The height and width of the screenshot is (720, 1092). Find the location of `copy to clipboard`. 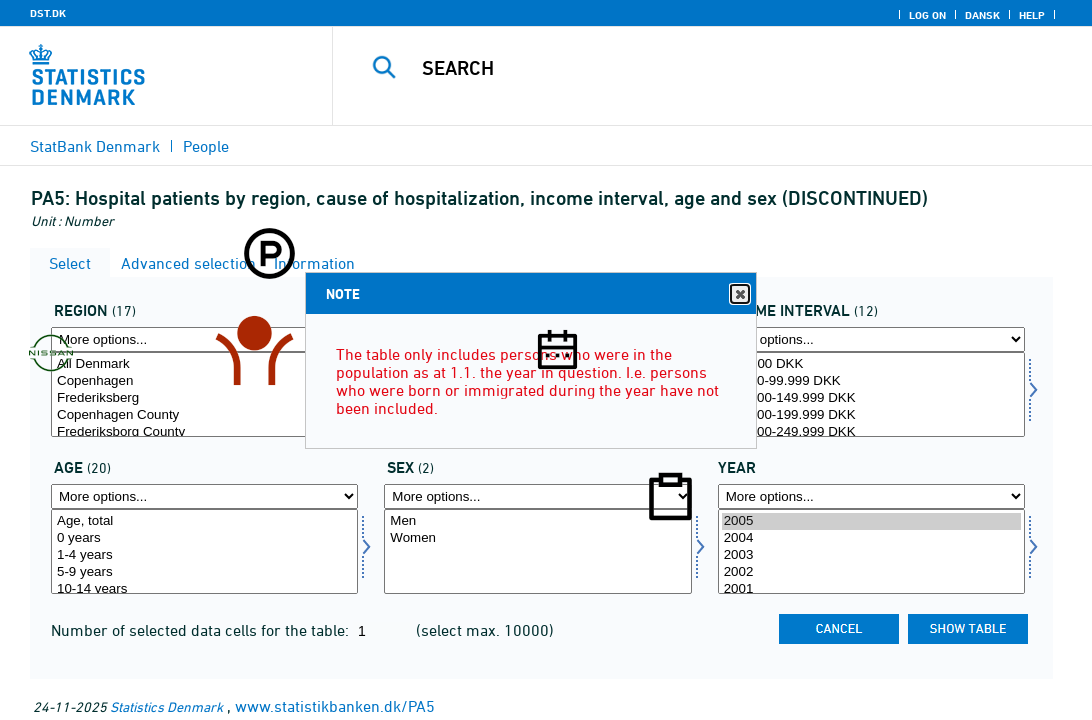

copy to clipboard is located at coordinates (670, 496).